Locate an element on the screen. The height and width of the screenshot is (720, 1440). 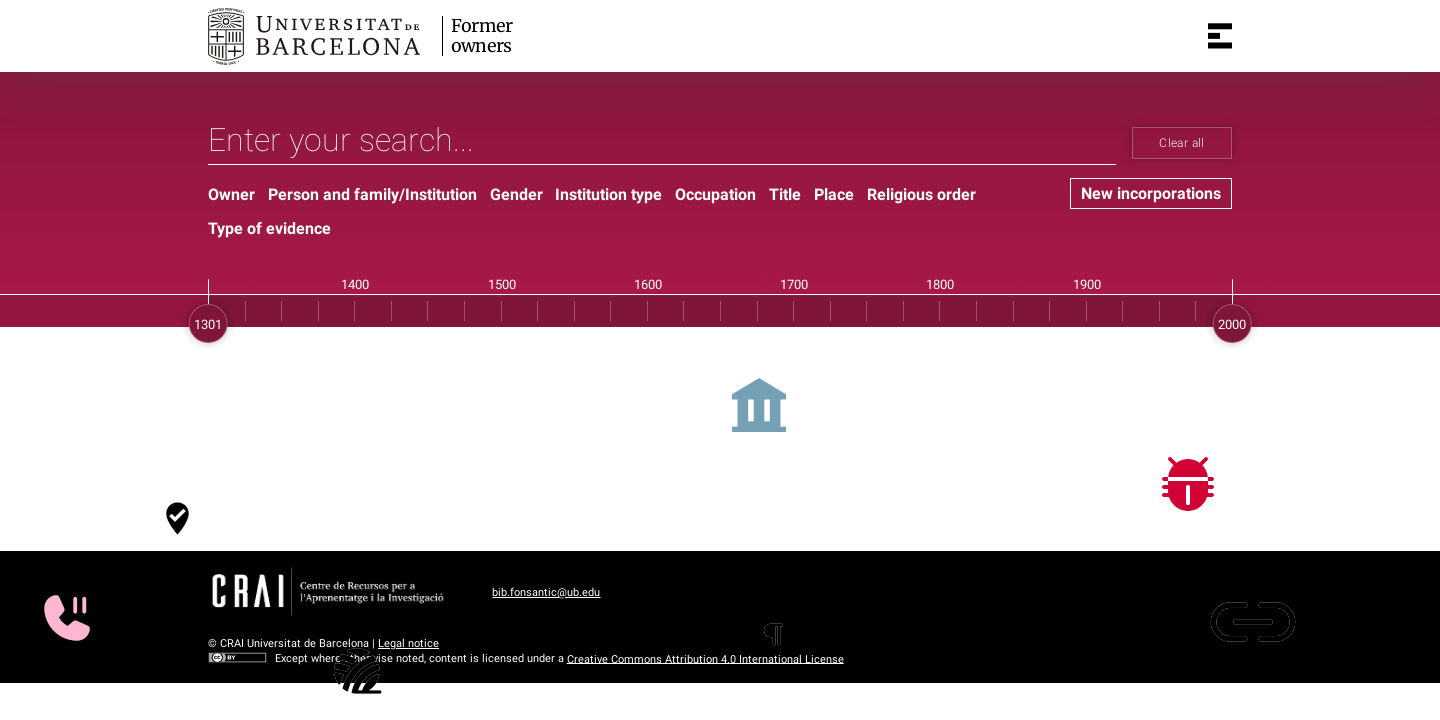
access yarn or knitting-related content is located at coordinates (357, 671).